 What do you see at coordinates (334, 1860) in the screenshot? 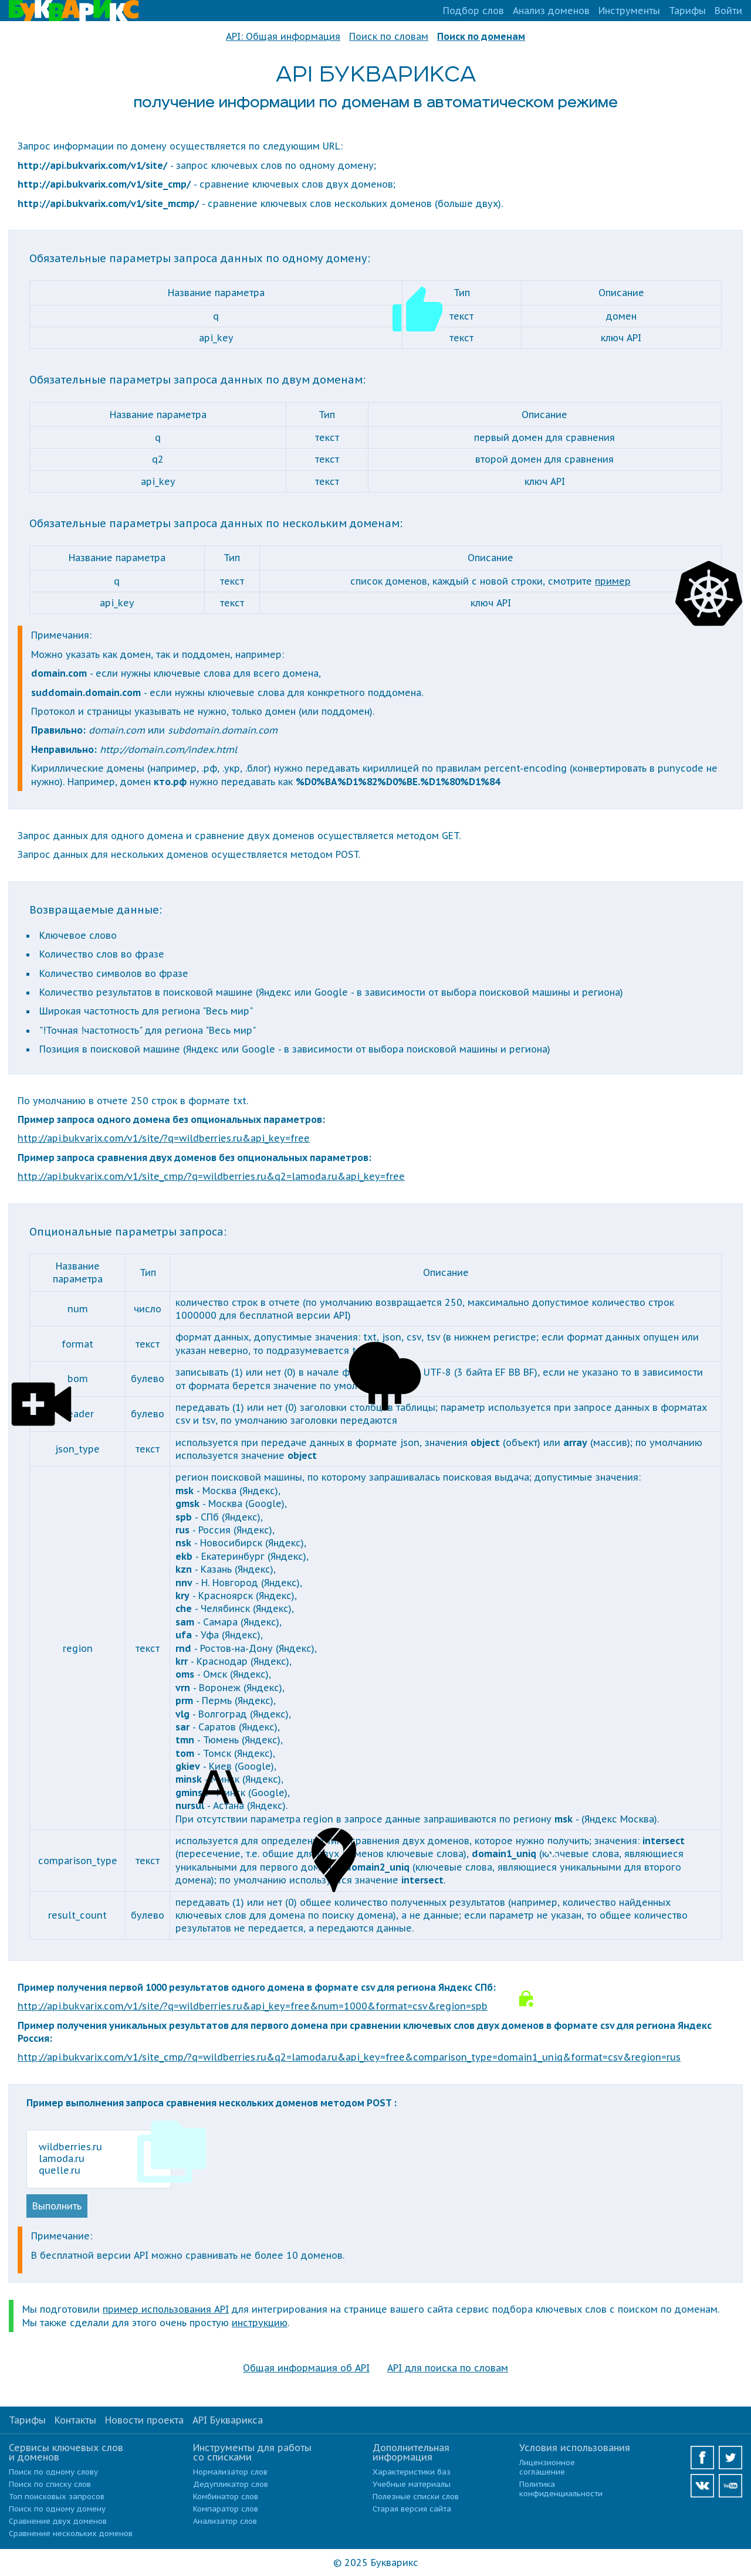
I see `open Google Maps` at bounding box center [334, 1860].